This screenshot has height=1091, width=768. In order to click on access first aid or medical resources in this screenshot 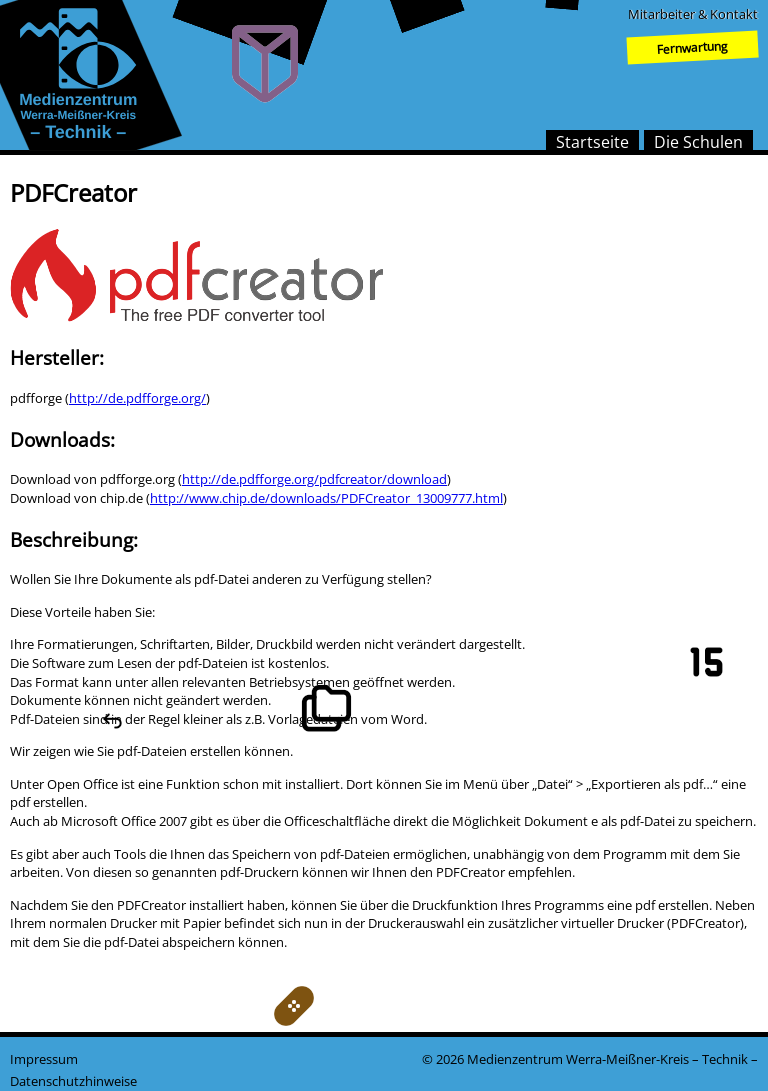, I will do `click(294, 1006)`.